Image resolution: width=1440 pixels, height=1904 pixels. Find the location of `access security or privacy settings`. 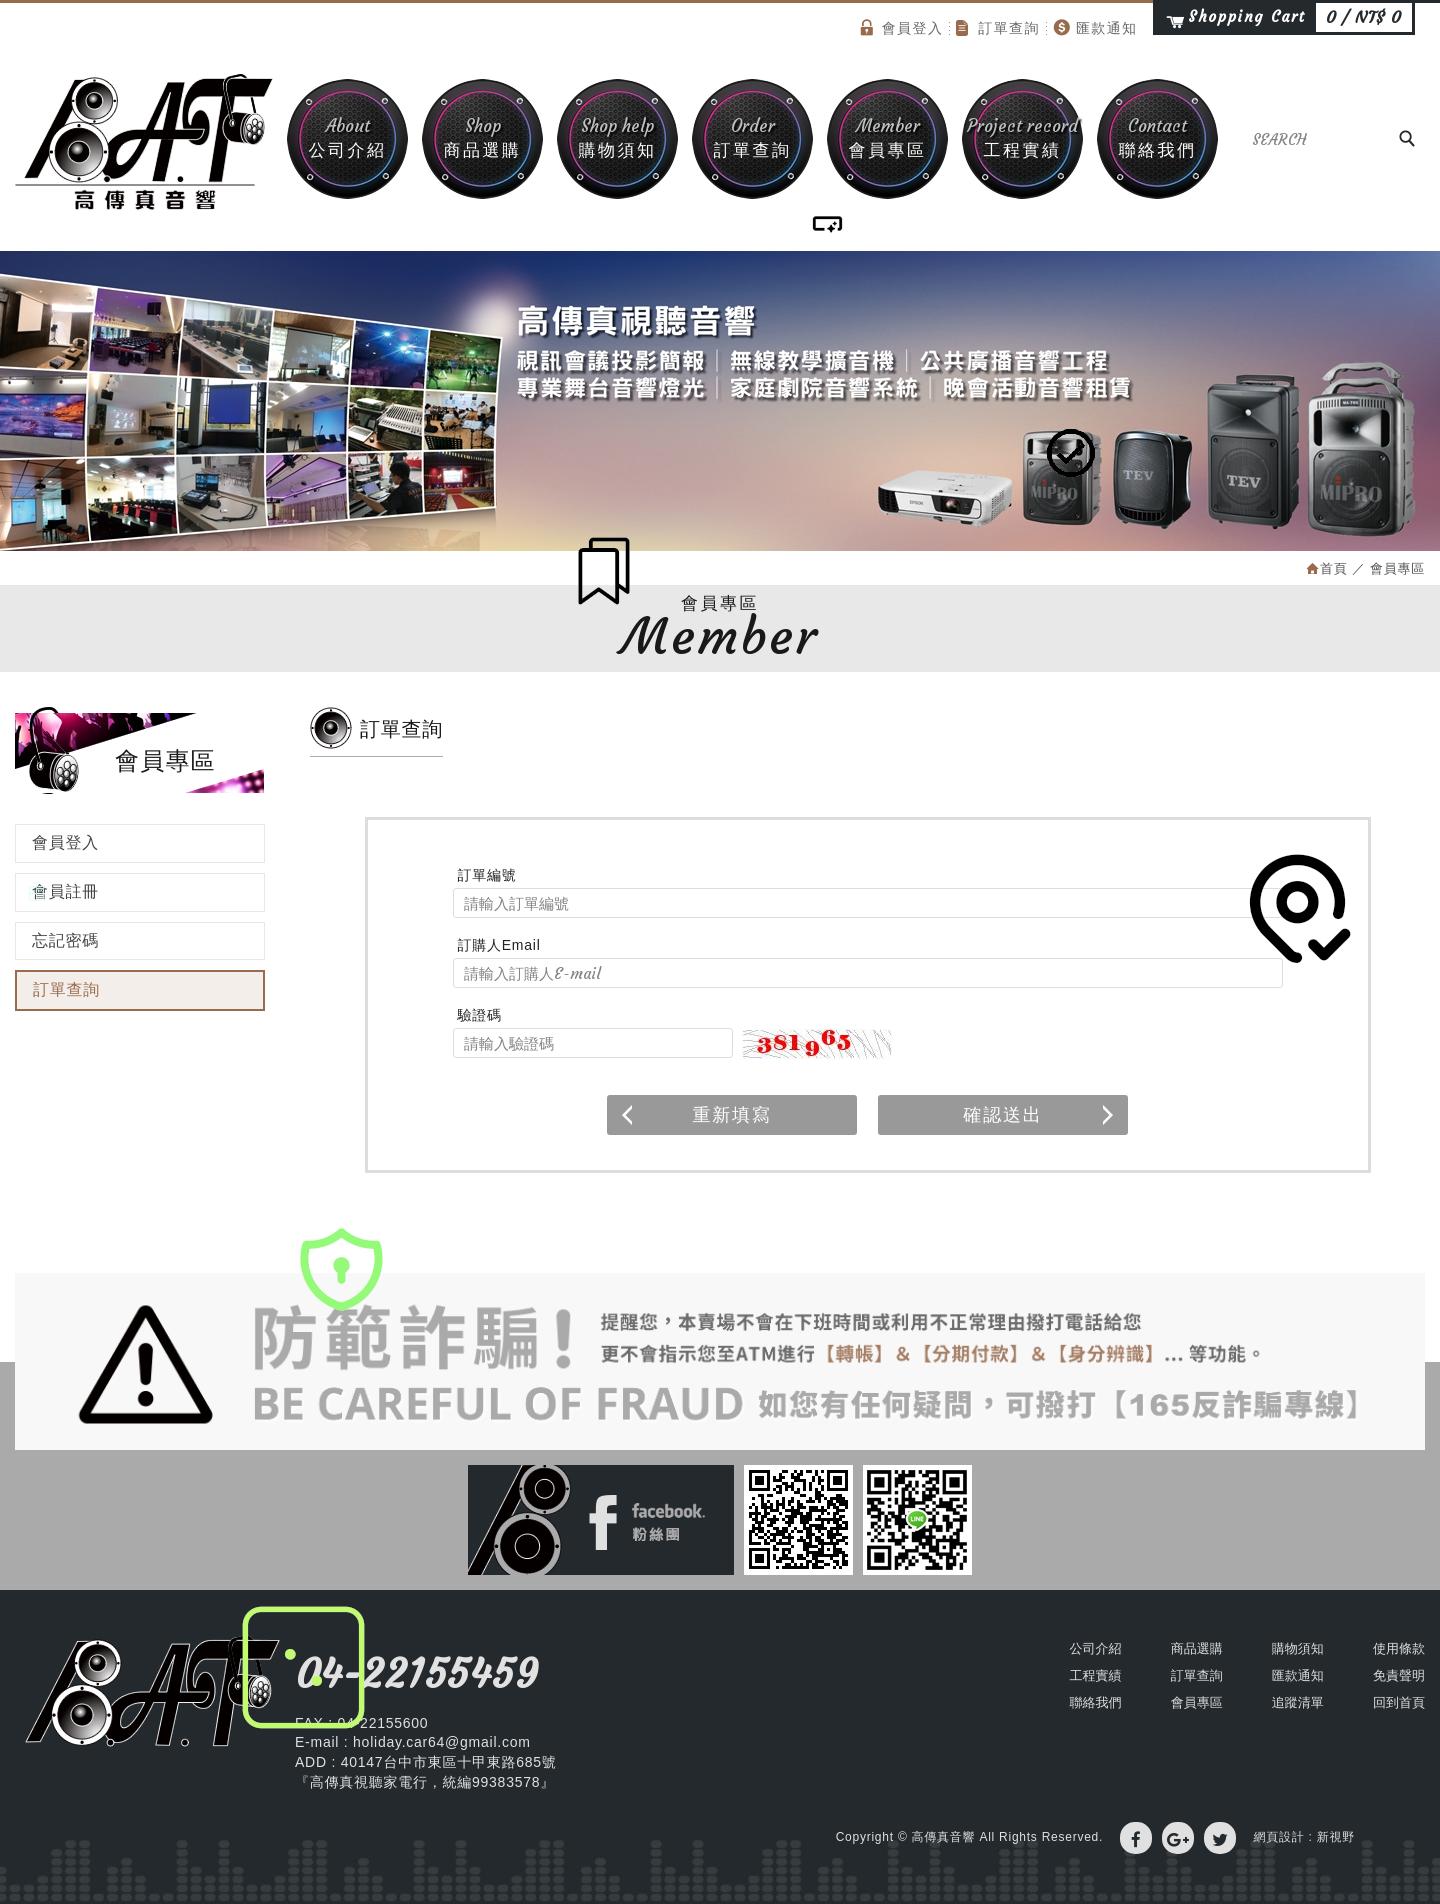

access security or privacy settings is located at coordinates (341, 1269).